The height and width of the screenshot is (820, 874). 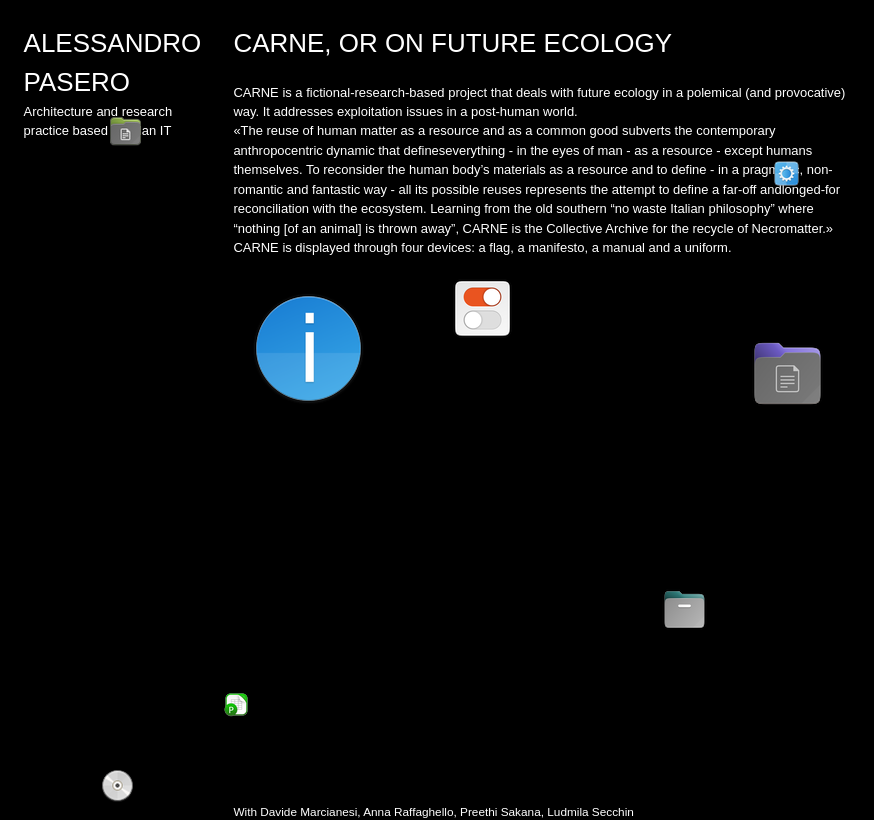 I want to click on open FreeOffice PlanMaker spreadsheet application, so click(x=236, y=704).